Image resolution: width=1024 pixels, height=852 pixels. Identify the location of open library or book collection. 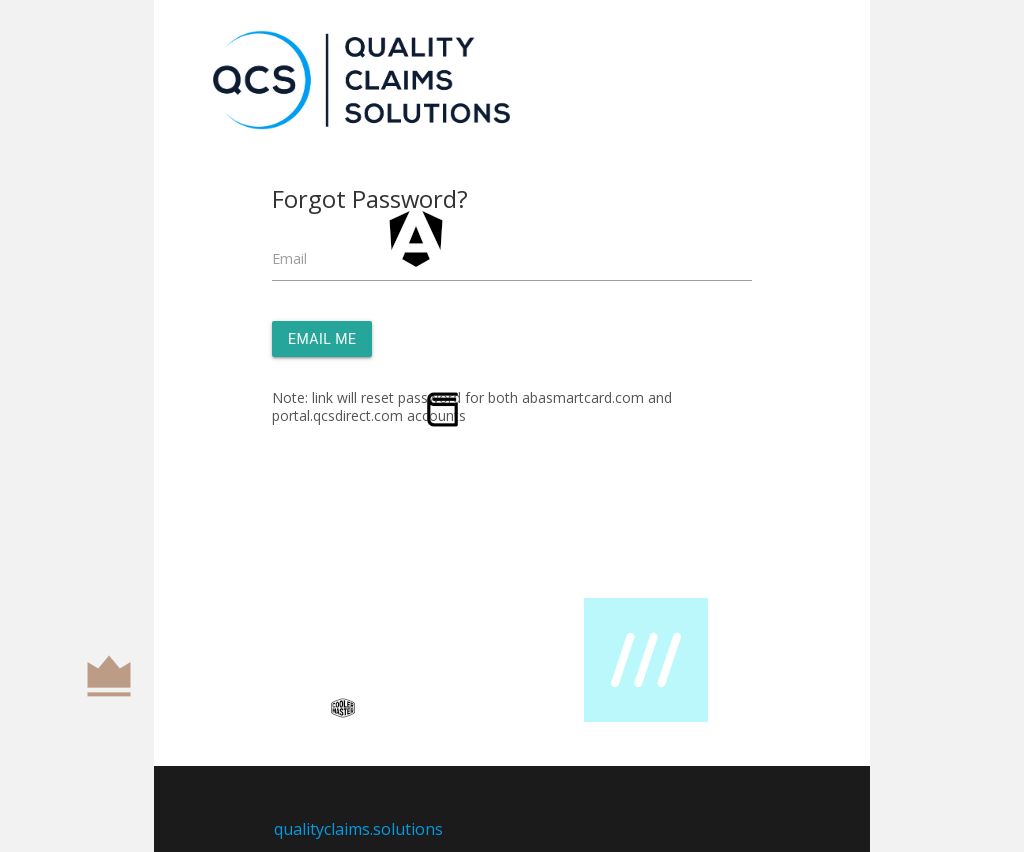
(442, 409).